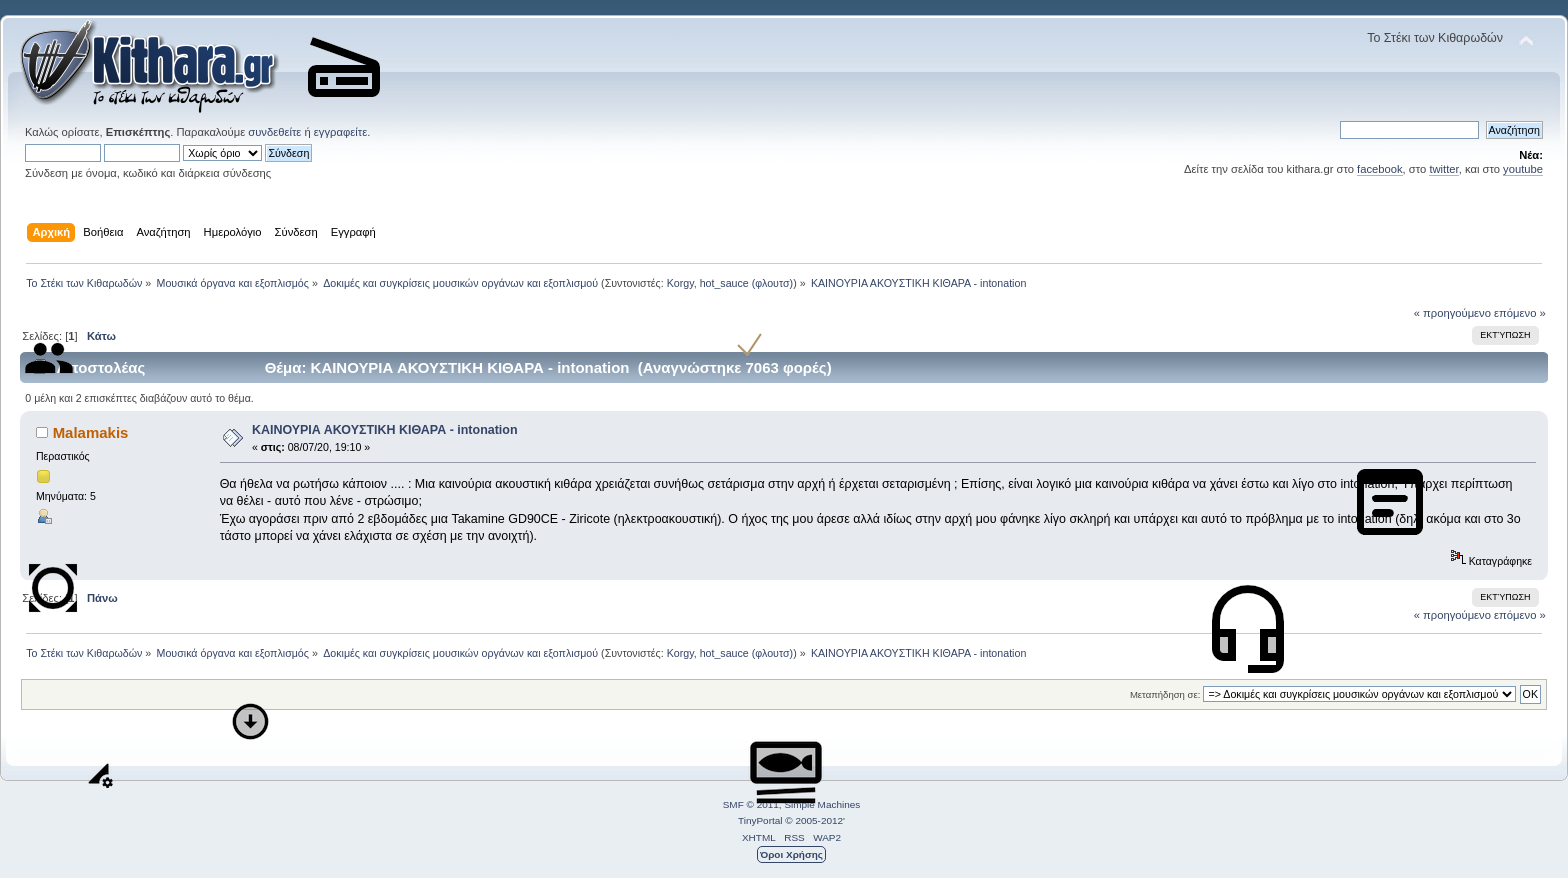 The height and width of the screenshot is (878, 1568). What do you see at coordinates (250, 721) in the screenshot?
I see `download file or content` at bounding box center [250, 721].